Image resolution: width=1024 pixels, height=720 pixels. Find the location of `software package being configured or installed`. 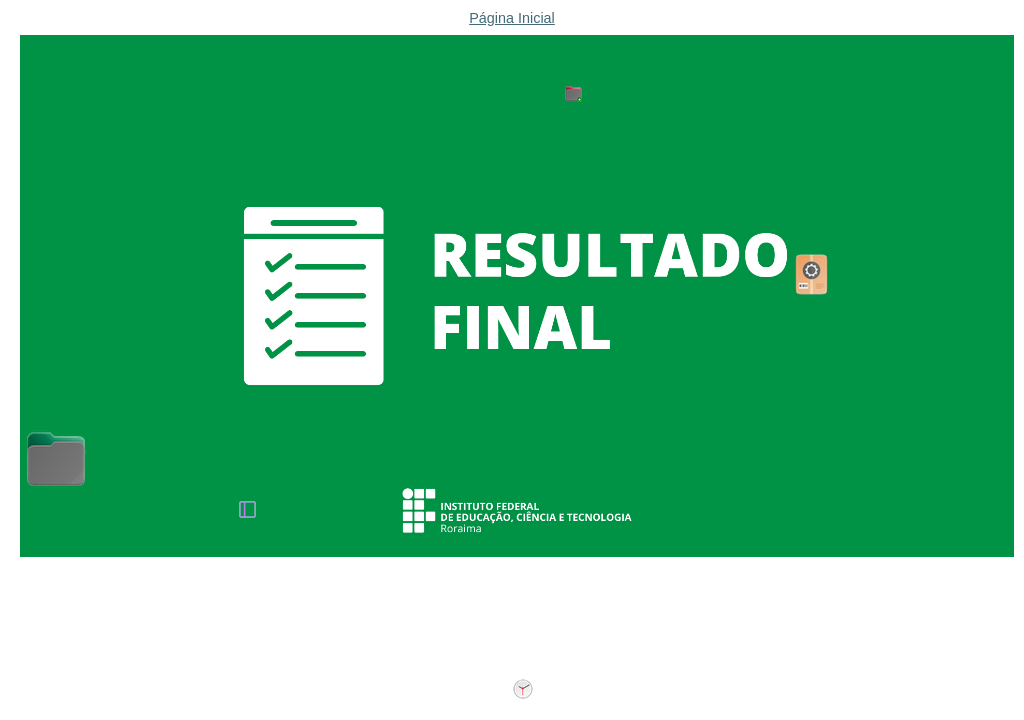

software package being configured or installed is located at coordinates (811, 274).